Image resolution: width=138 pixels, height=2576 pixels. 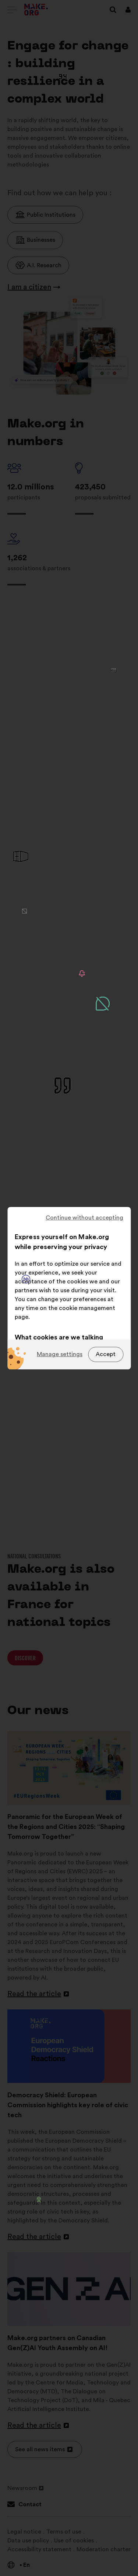 What do you see at coordinates (21, 856) in the screenshot?
I see `view shipping or freight details` at bounding box center [21, 856].